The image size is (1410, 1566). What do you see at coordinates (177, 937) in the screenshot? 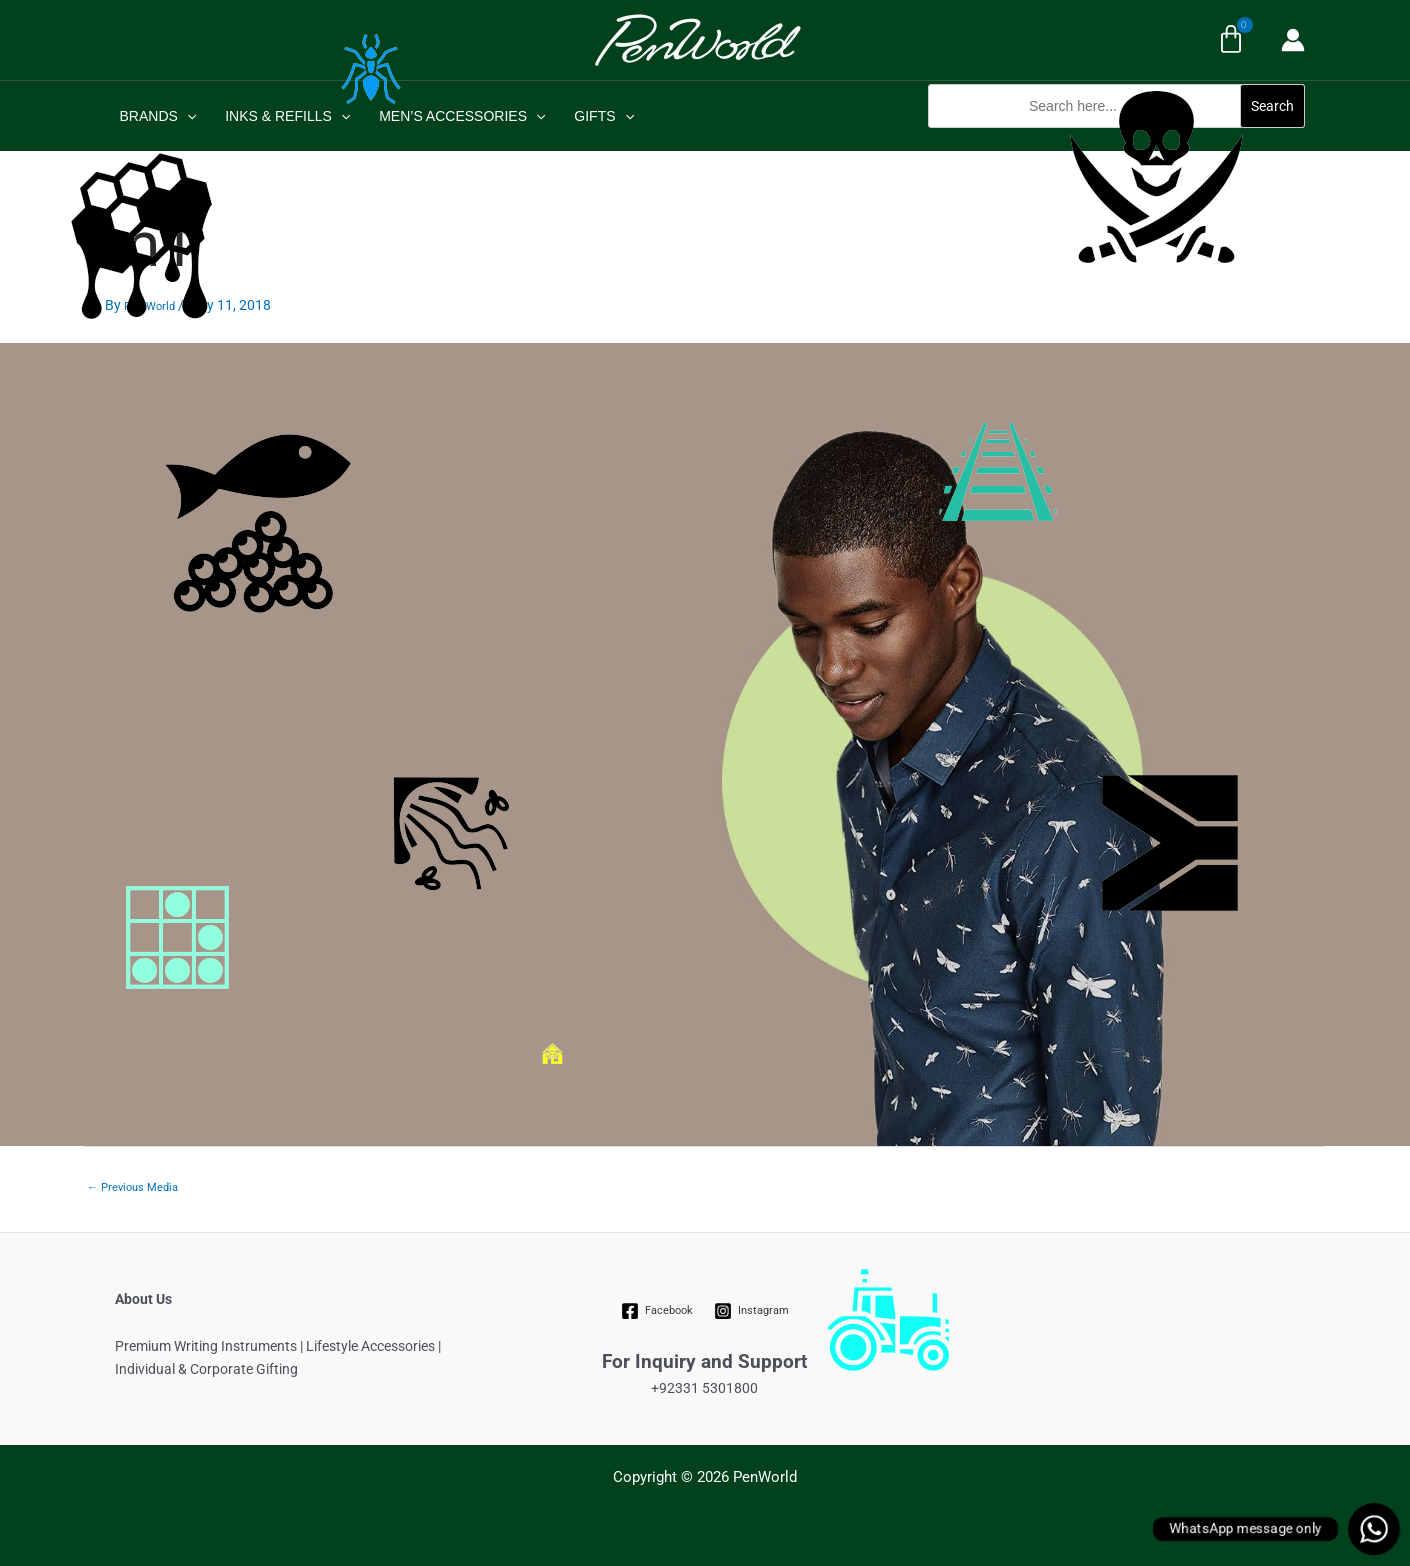
I see `conway's game of life glider pattern` at bounding box center [177, 937].